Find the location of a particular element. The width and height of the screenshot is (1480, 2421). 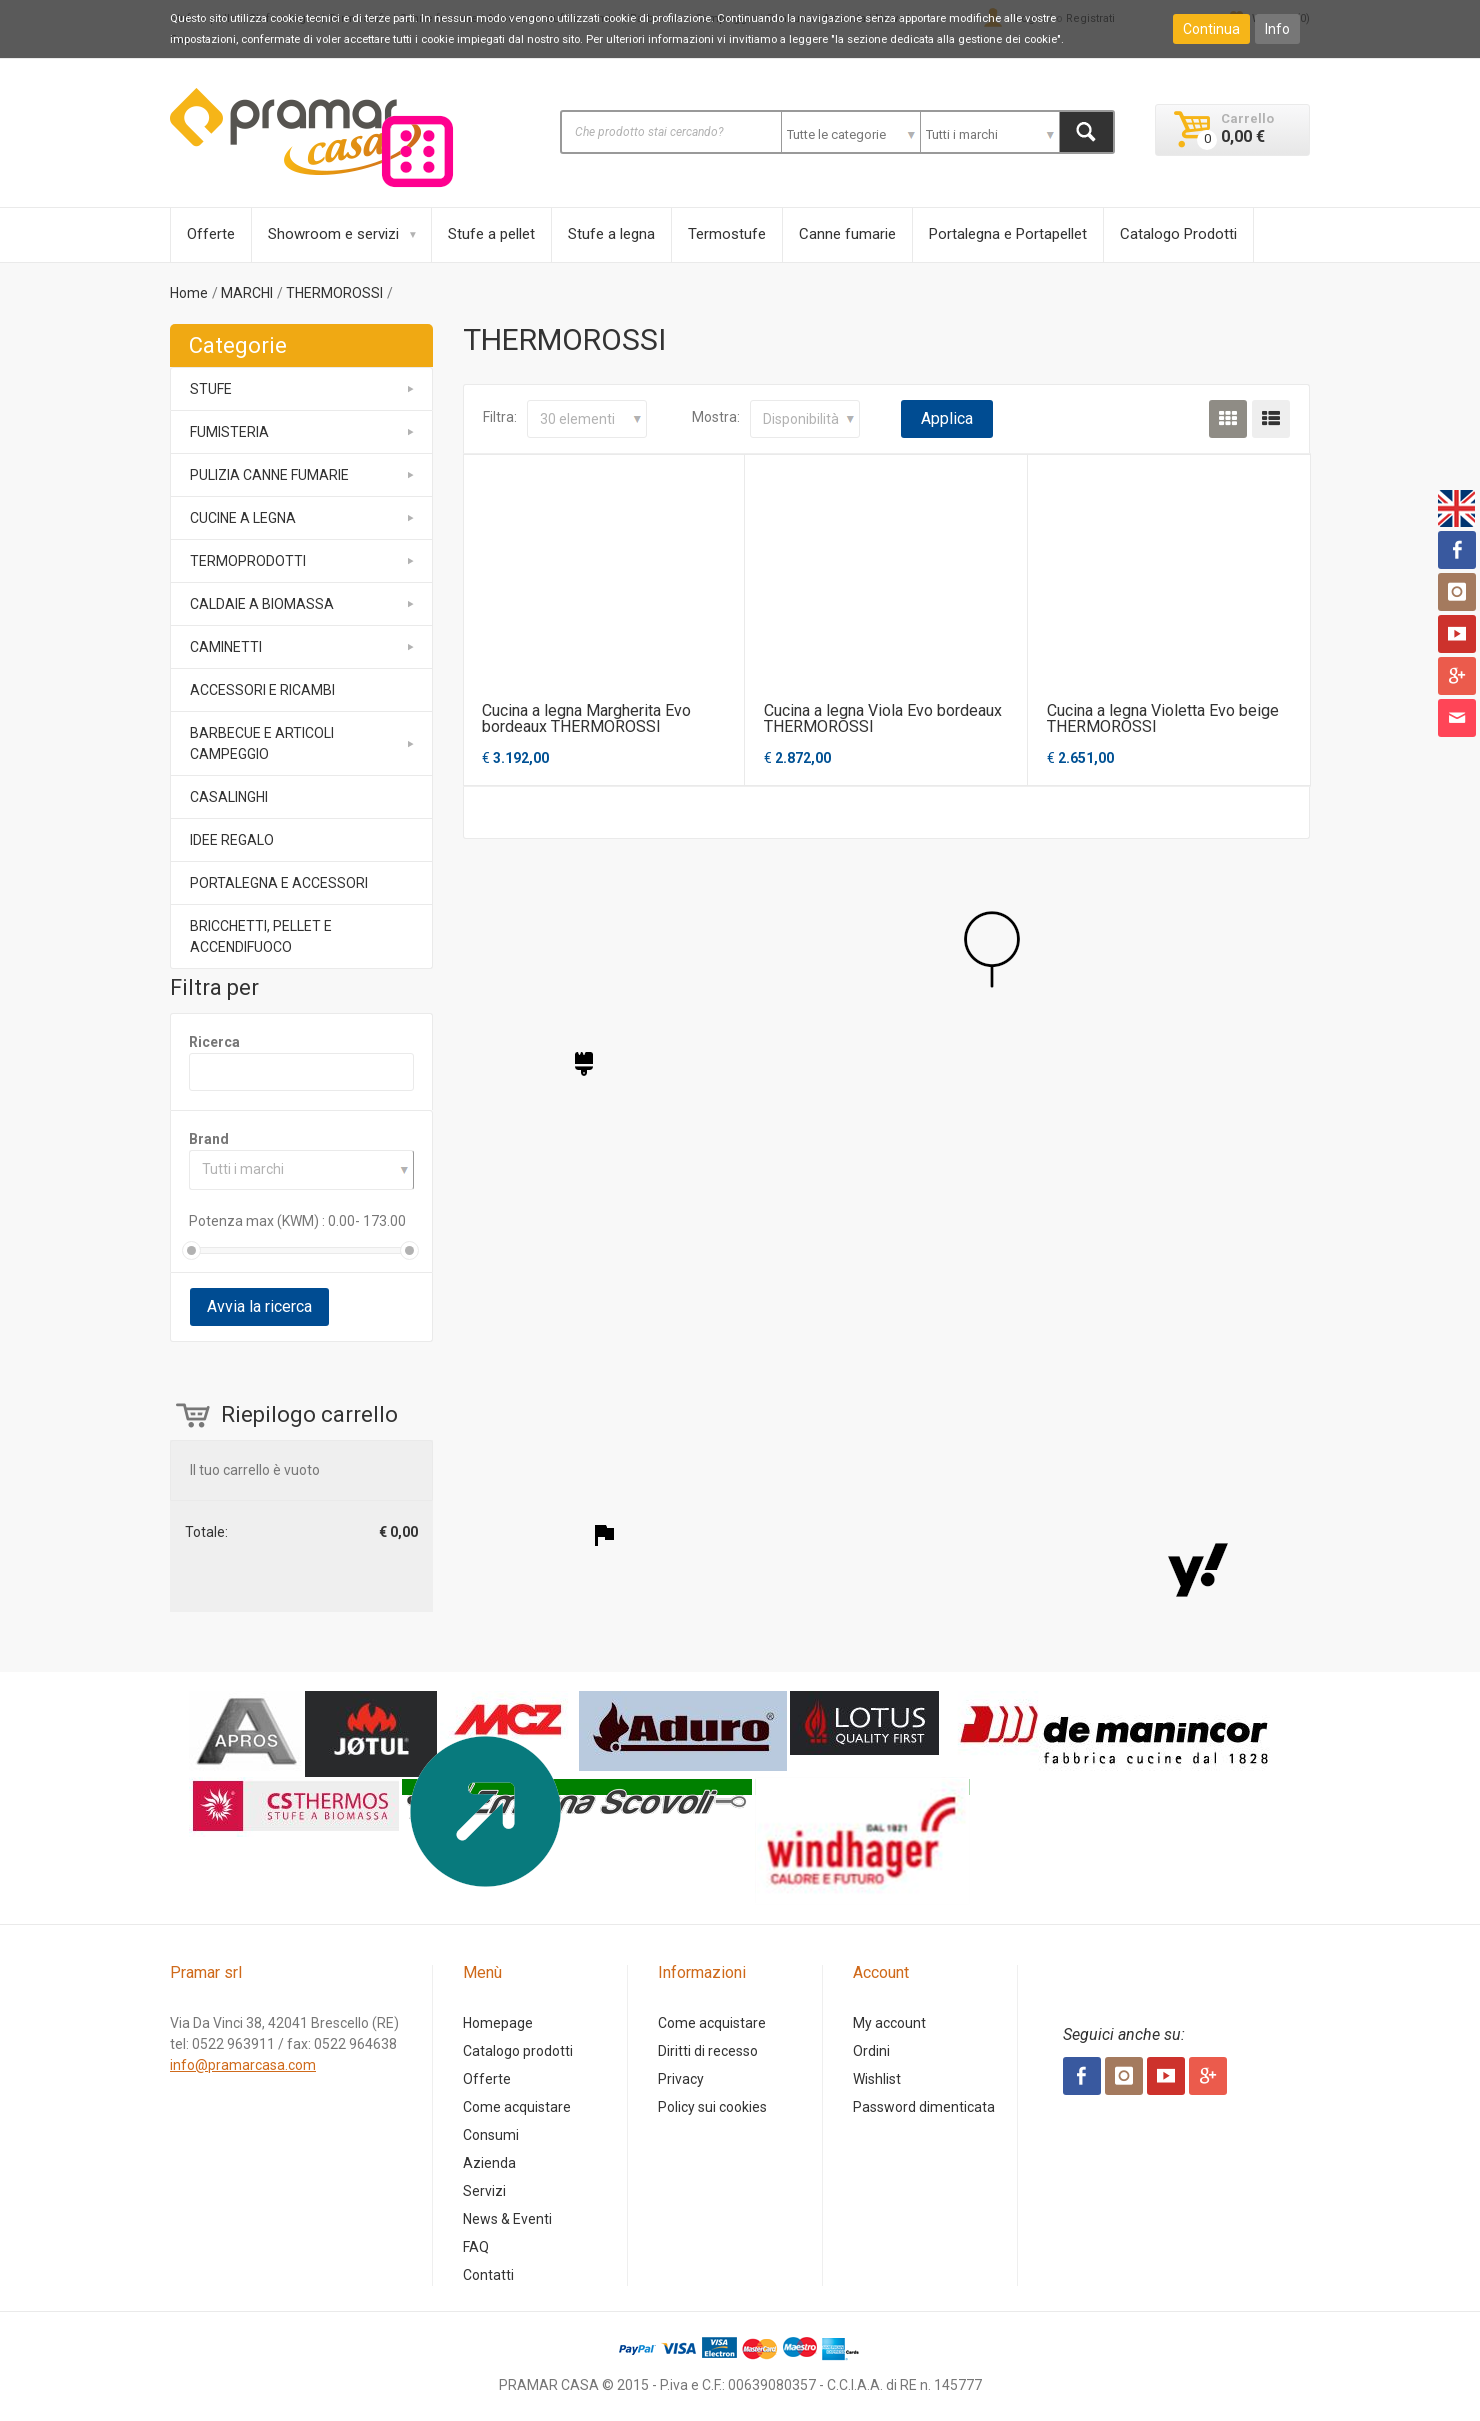

open Yahoo app or website is located at coordinates (1198, 1570).